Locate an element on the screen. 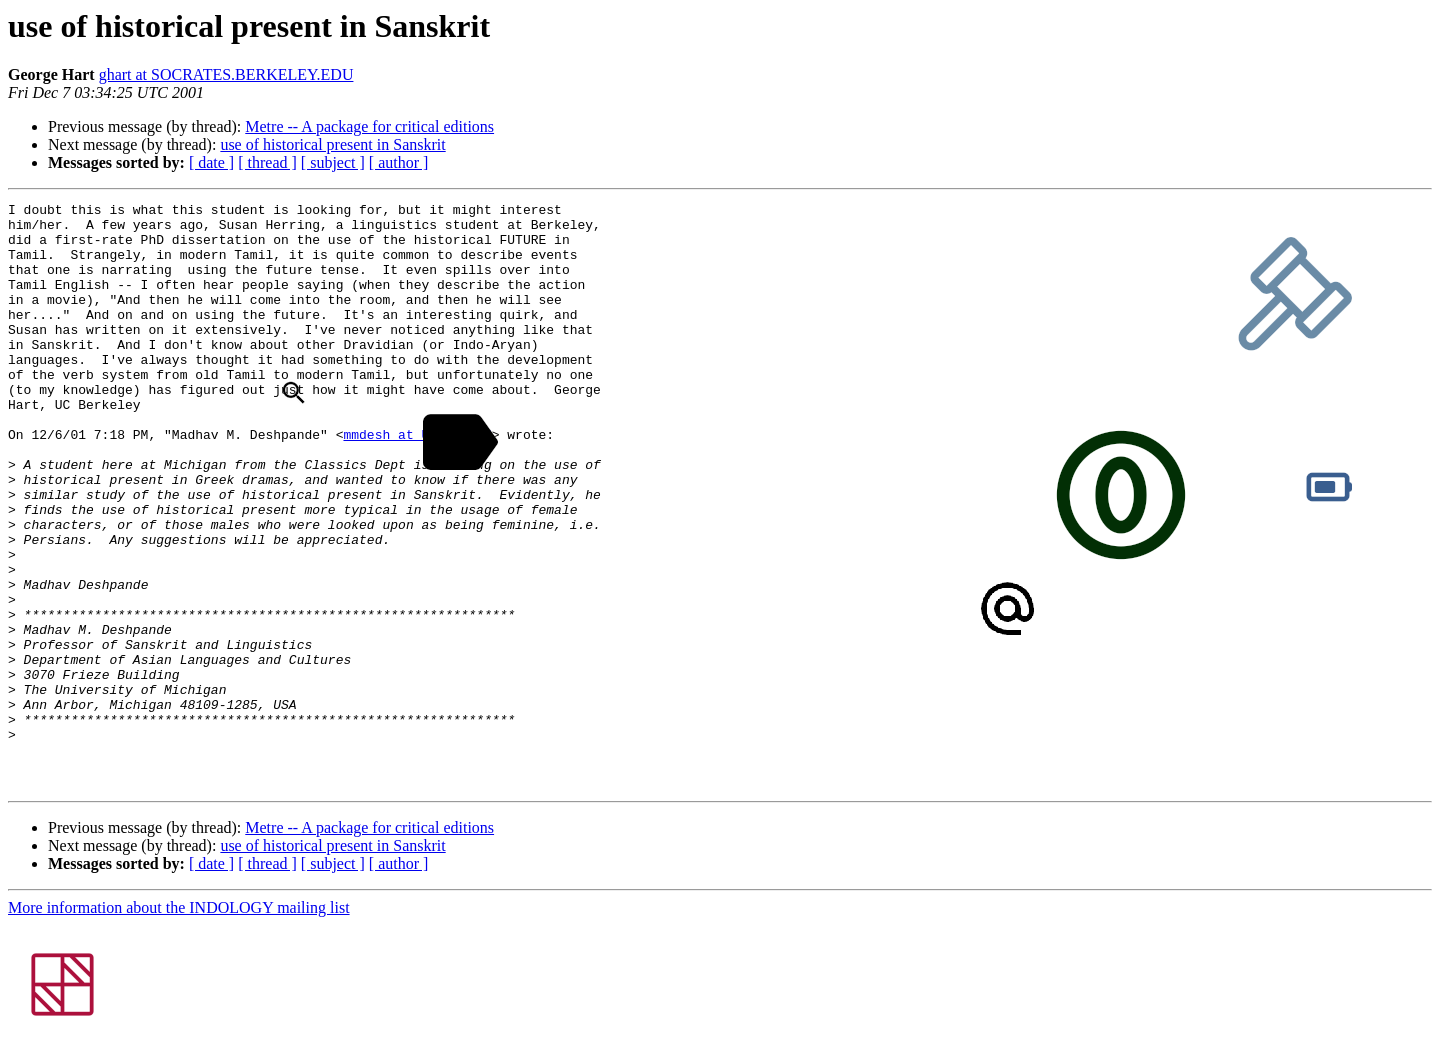 The width and height of the screenshot is (1440, 1042). search for content or items is located at coordinates (294, 393).